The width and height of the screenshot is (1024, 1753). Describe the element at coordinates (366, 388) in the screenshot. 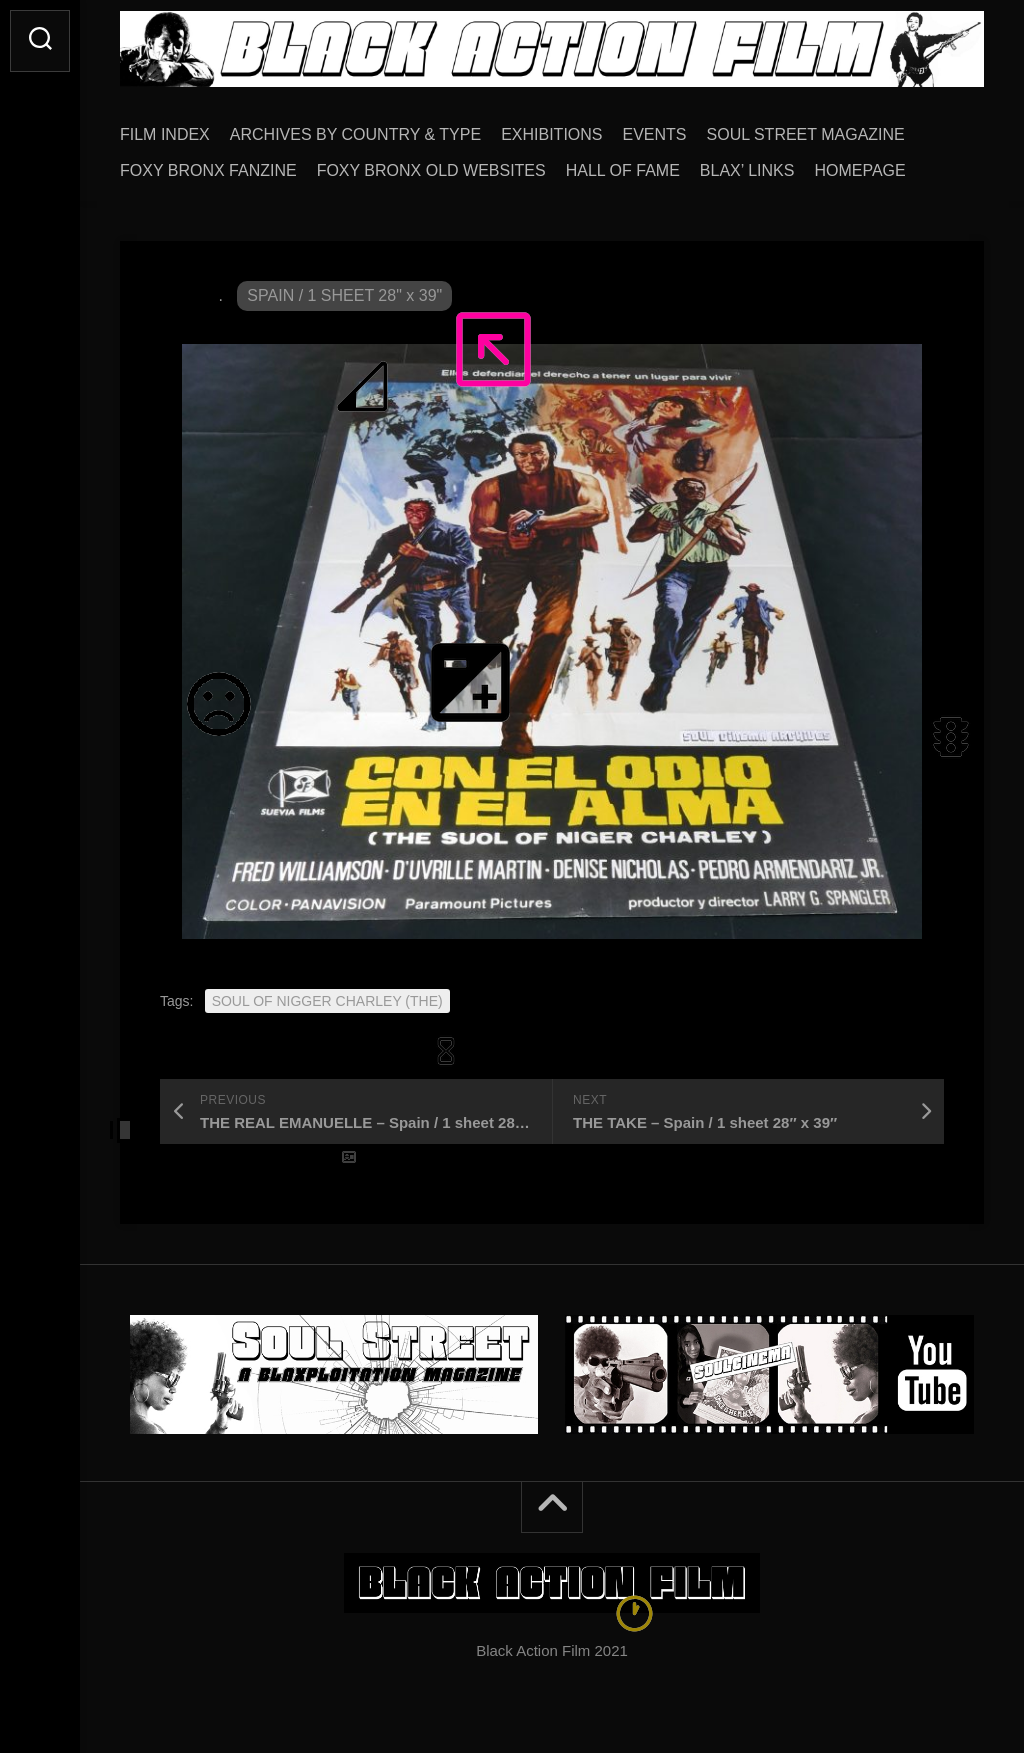

I see `indicates weak cellular signal strength` at that location.